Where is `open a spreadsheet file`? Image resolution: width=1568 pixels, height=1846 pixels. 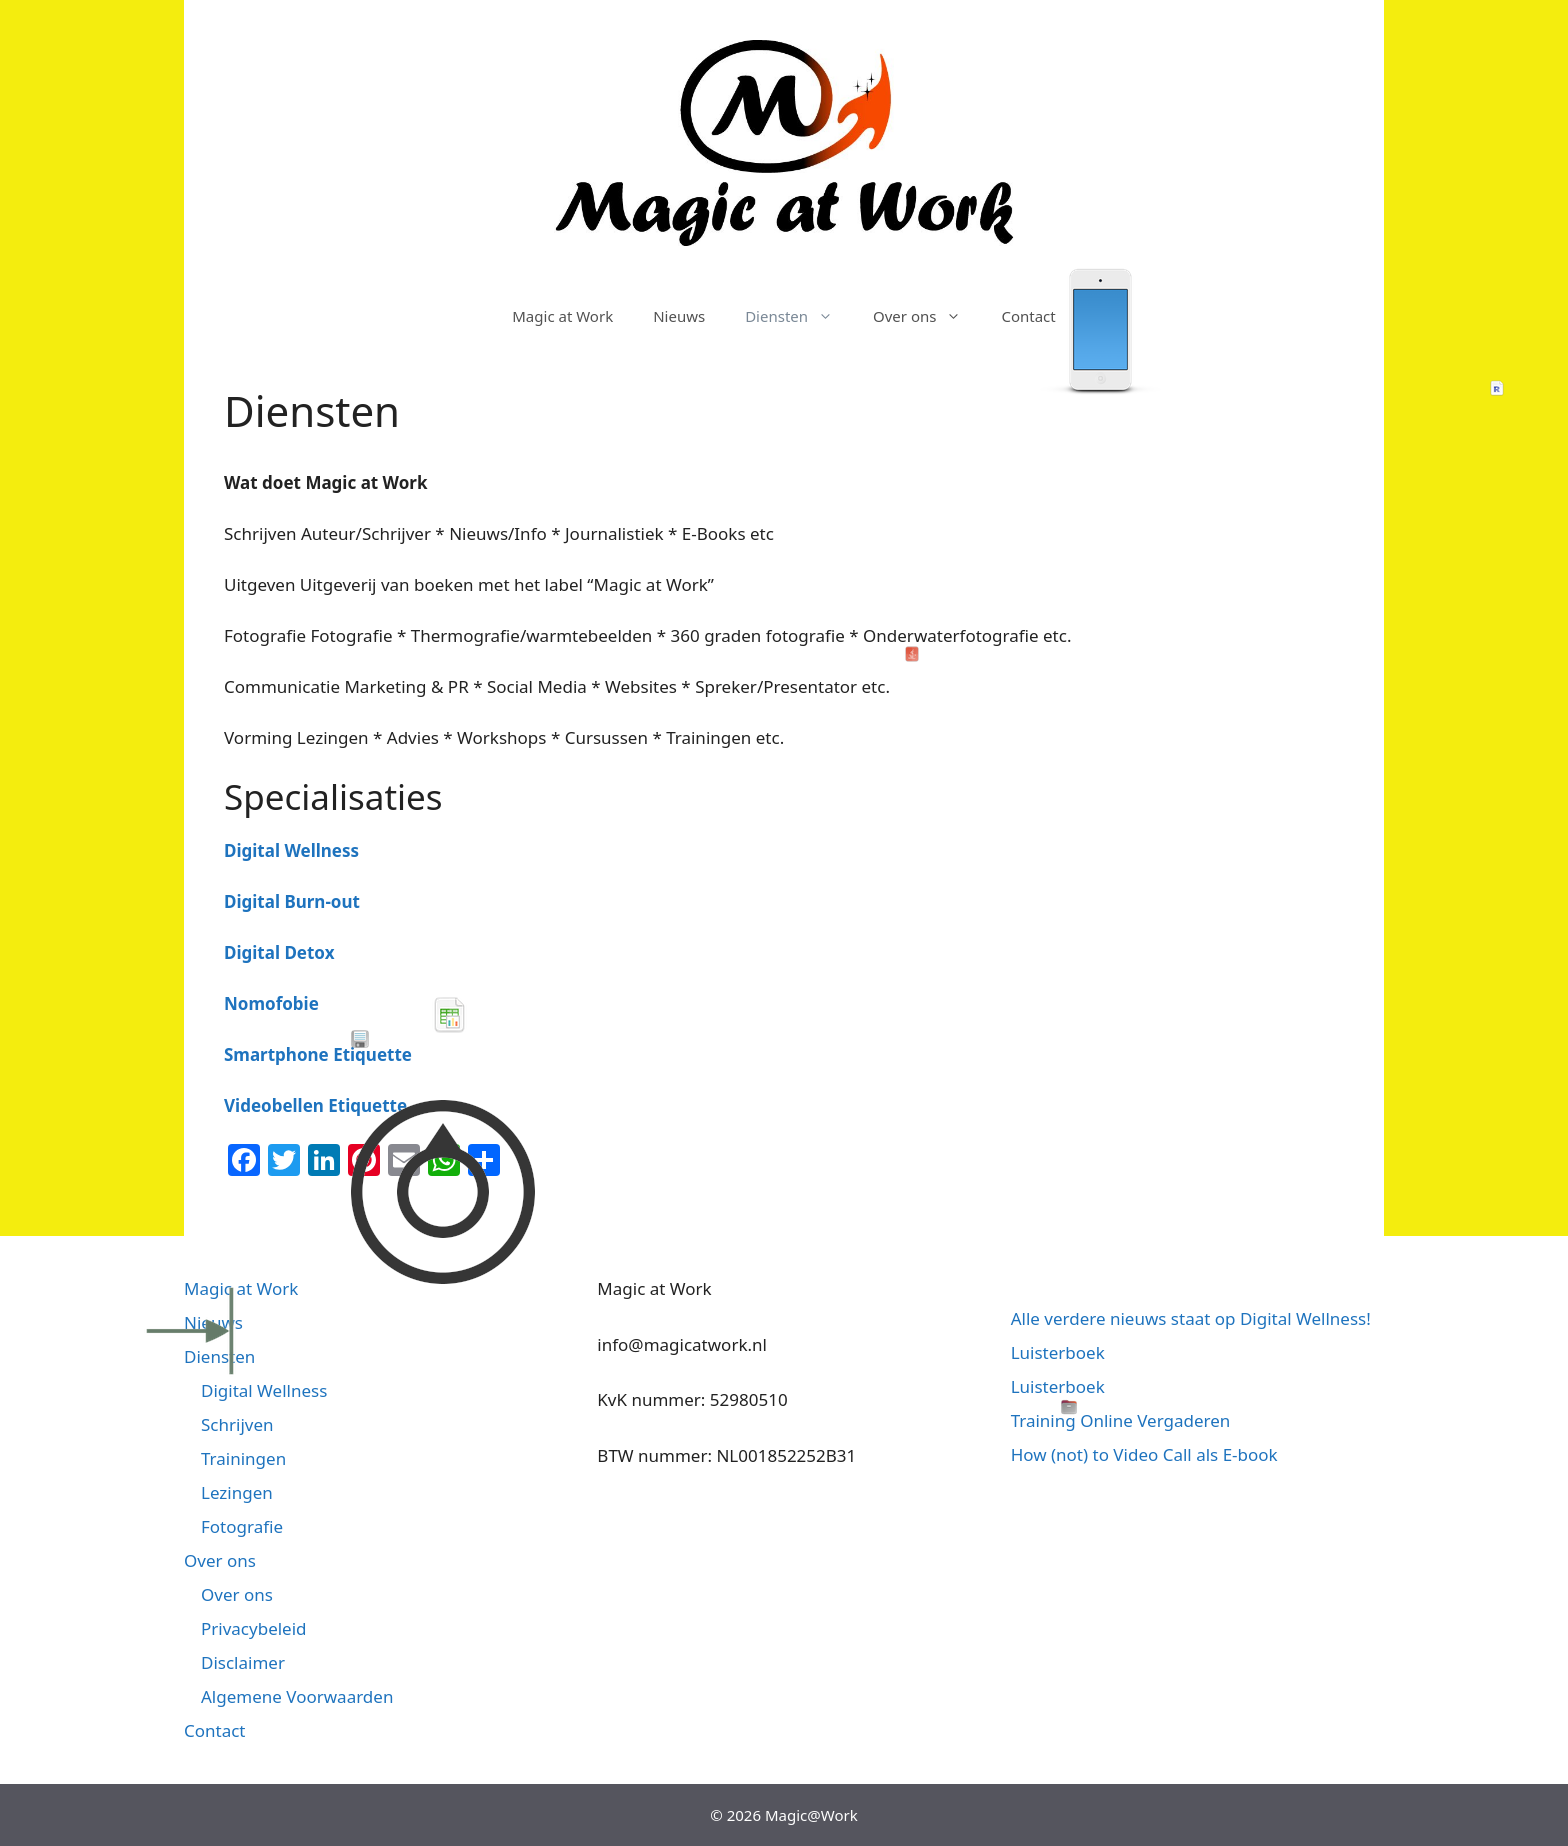 open a spreadsheet file is located at coordinates (449, 1014).